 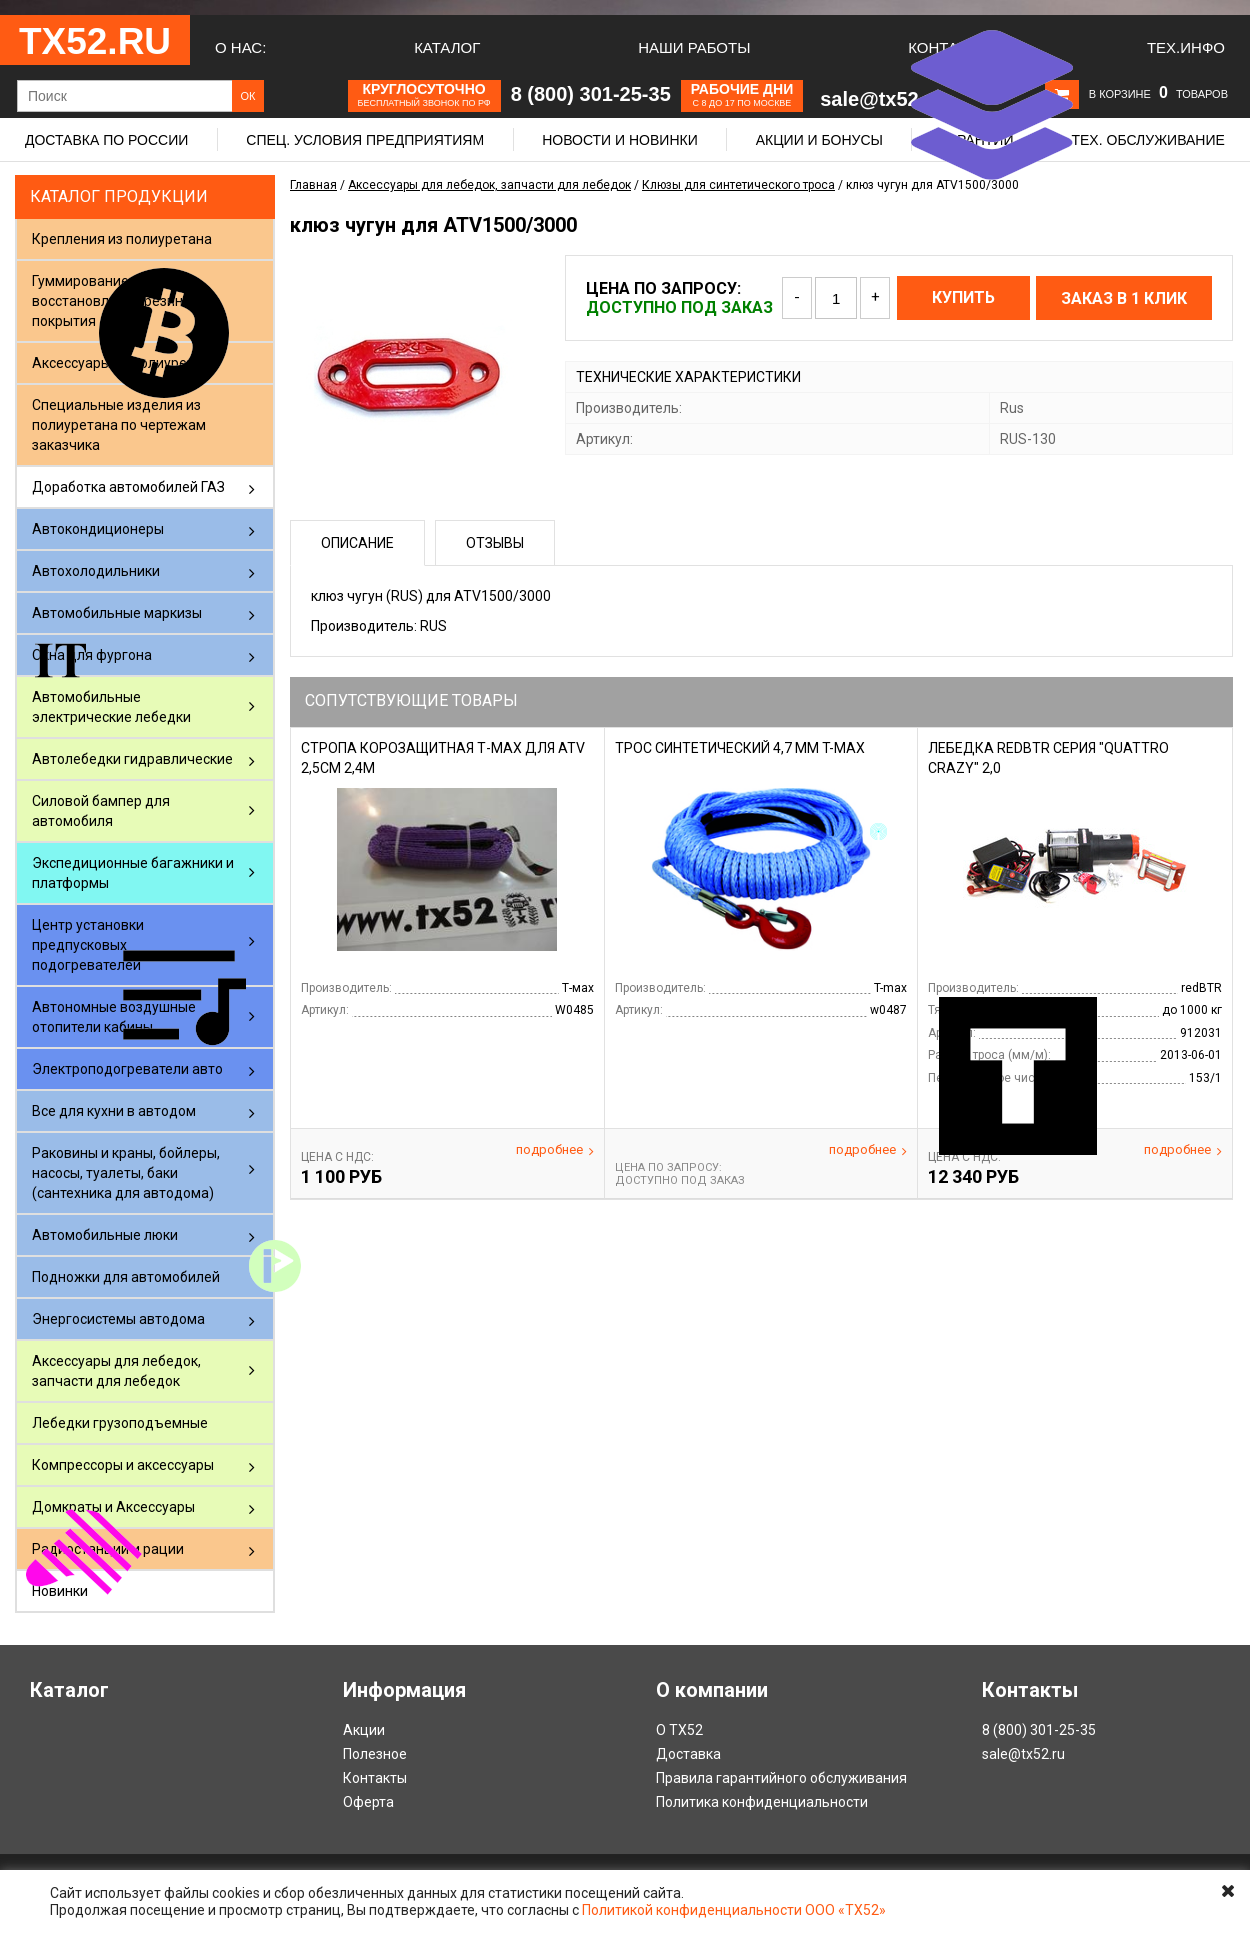 What do you see at coordinates (992, 105) in the screenshot?
I see `open onlyoffice application` at bounding box center [992, 105].